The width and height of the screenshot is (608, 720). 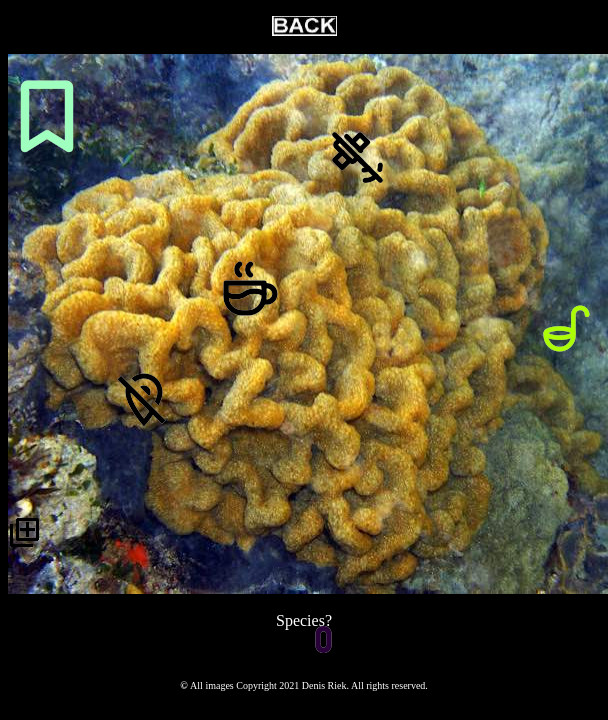 I want to click on bookmark this item, so click(x=47, y=115).